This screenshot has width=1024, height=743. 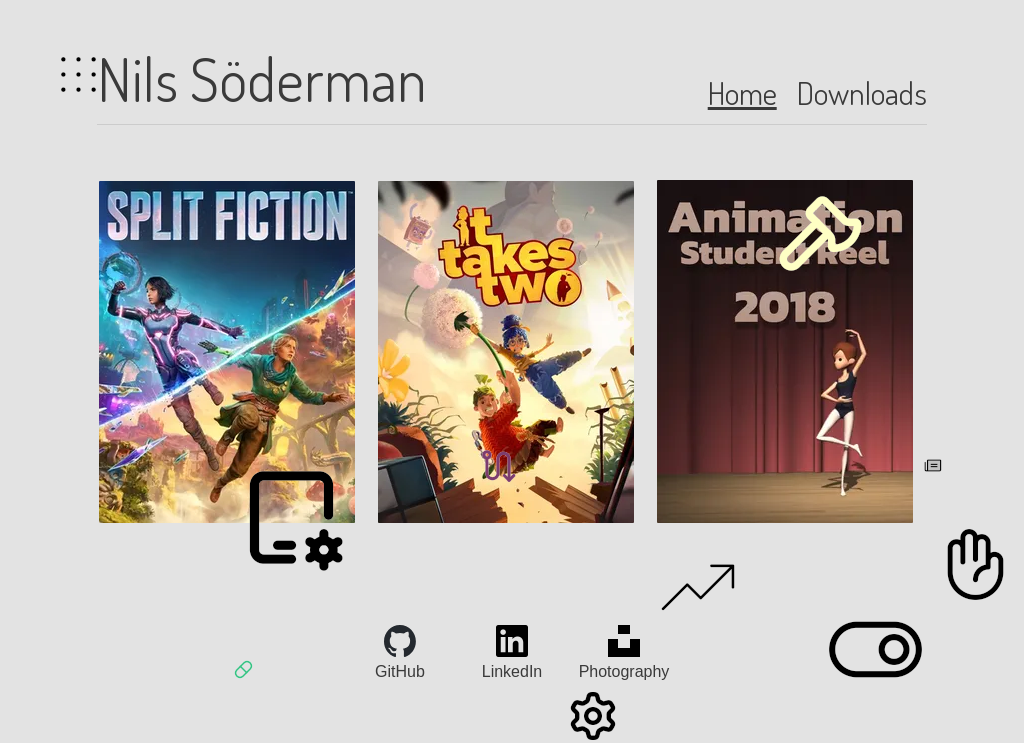 What do you see at coordinates (243, 669) in the screenshot?
I see `access medication reminders or health settings` at bounding box center [243, 669].